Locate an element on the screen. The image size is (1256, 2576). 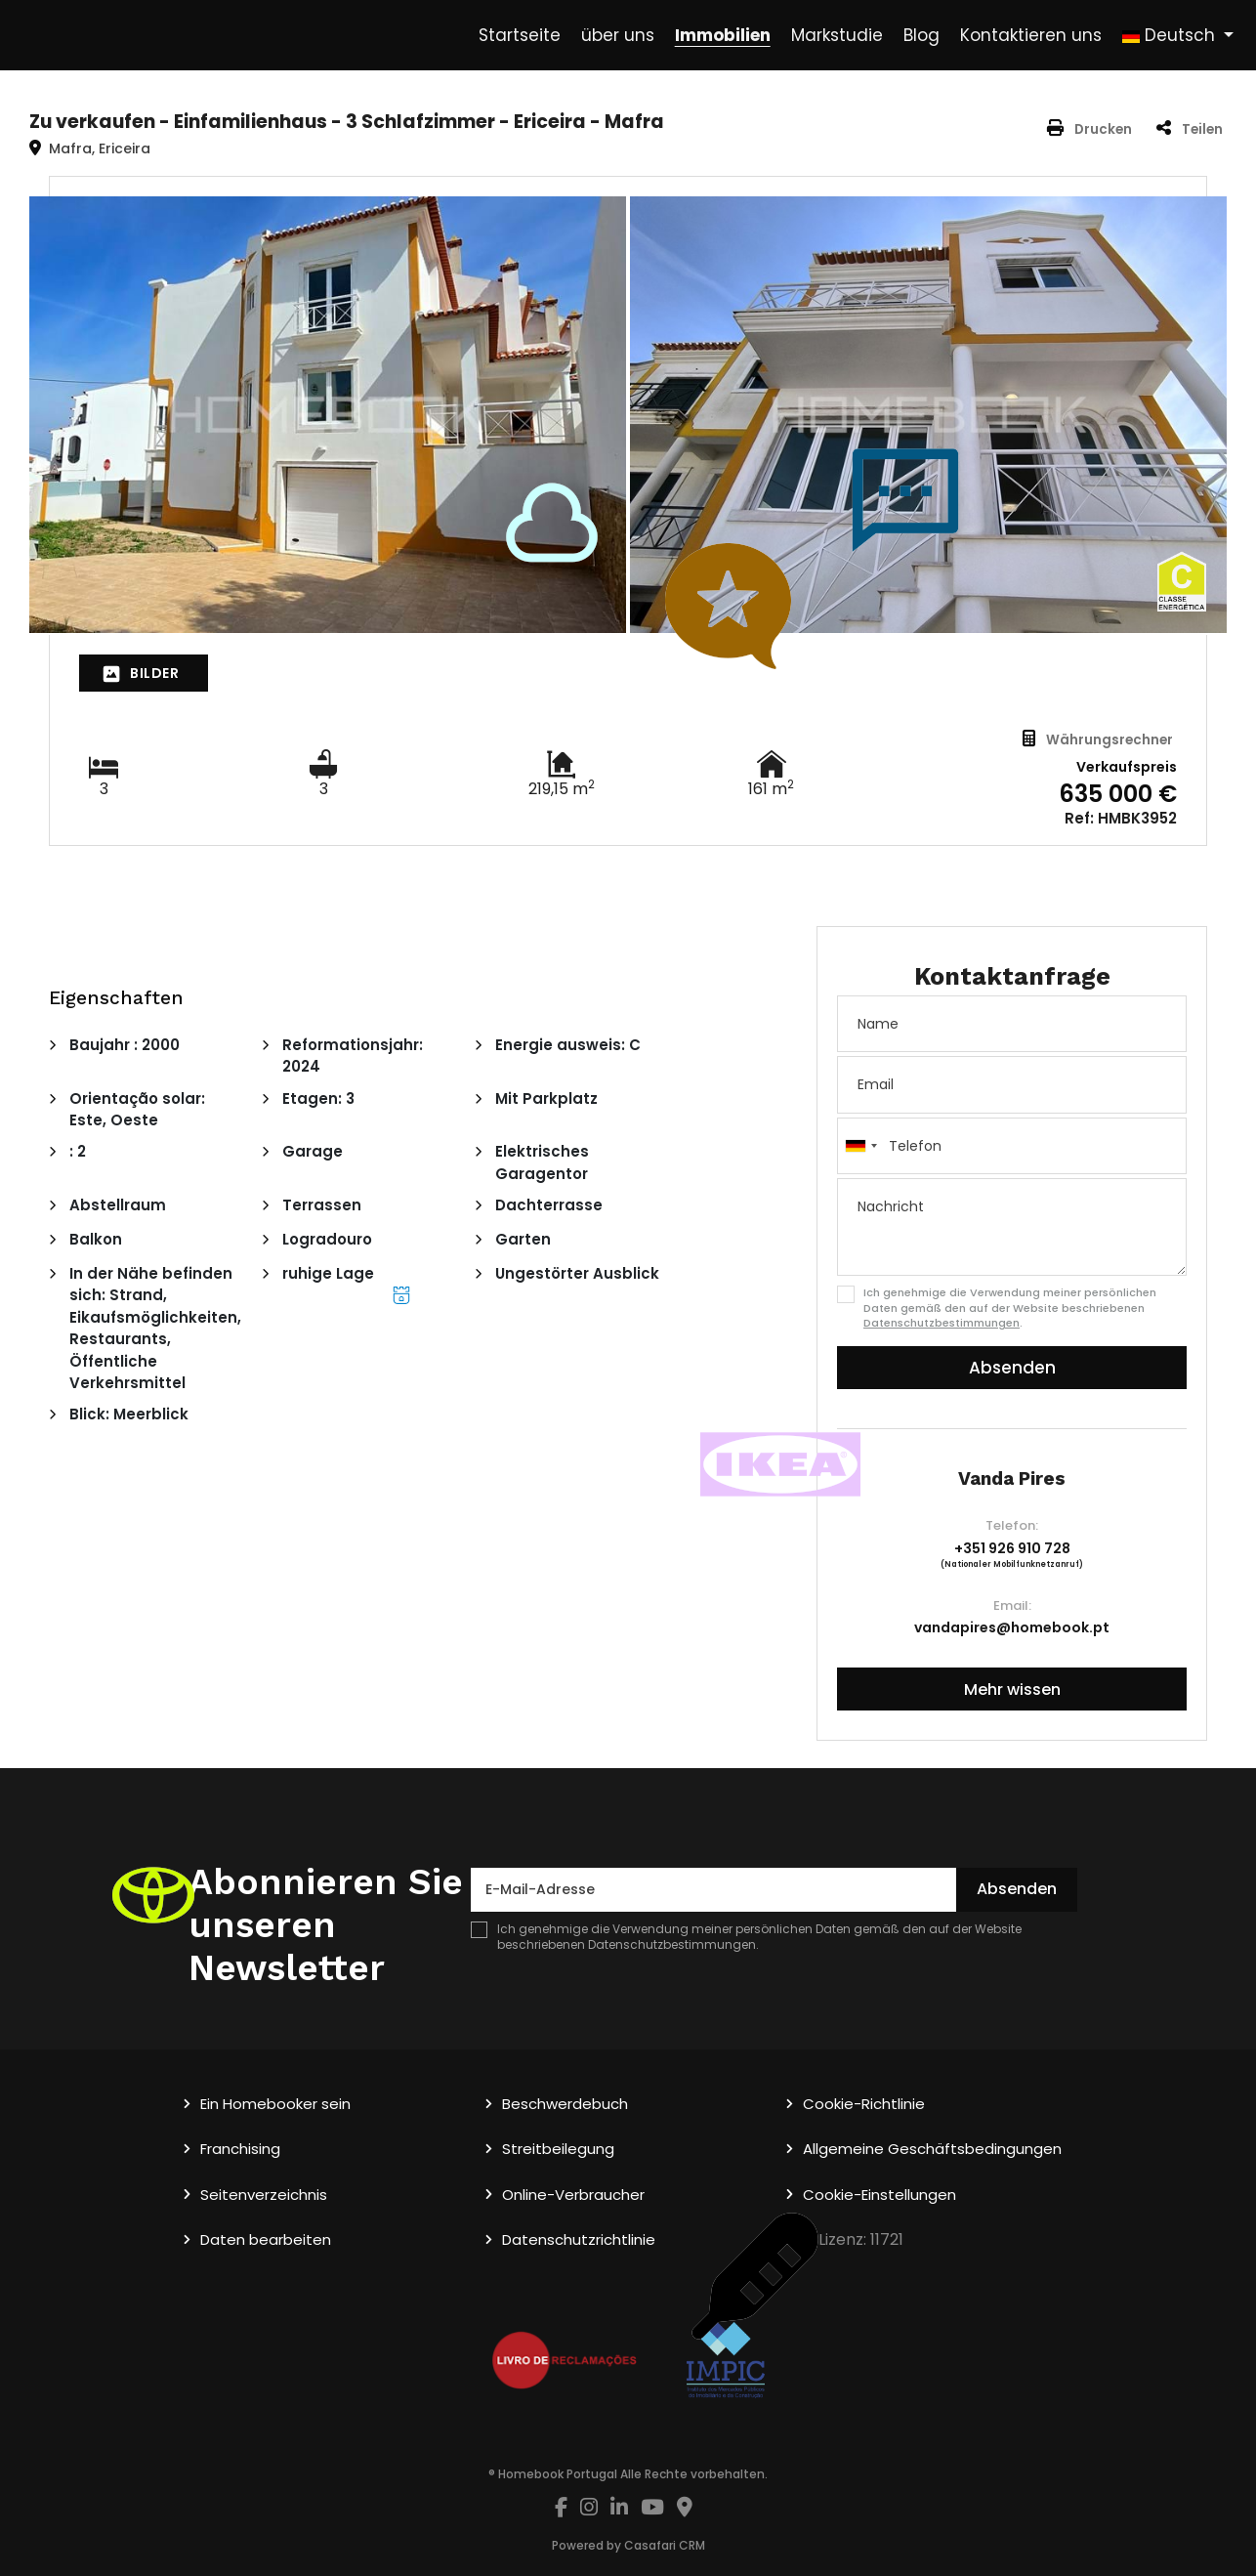
Toyota brand logo is located at coordinates (153, 1895).